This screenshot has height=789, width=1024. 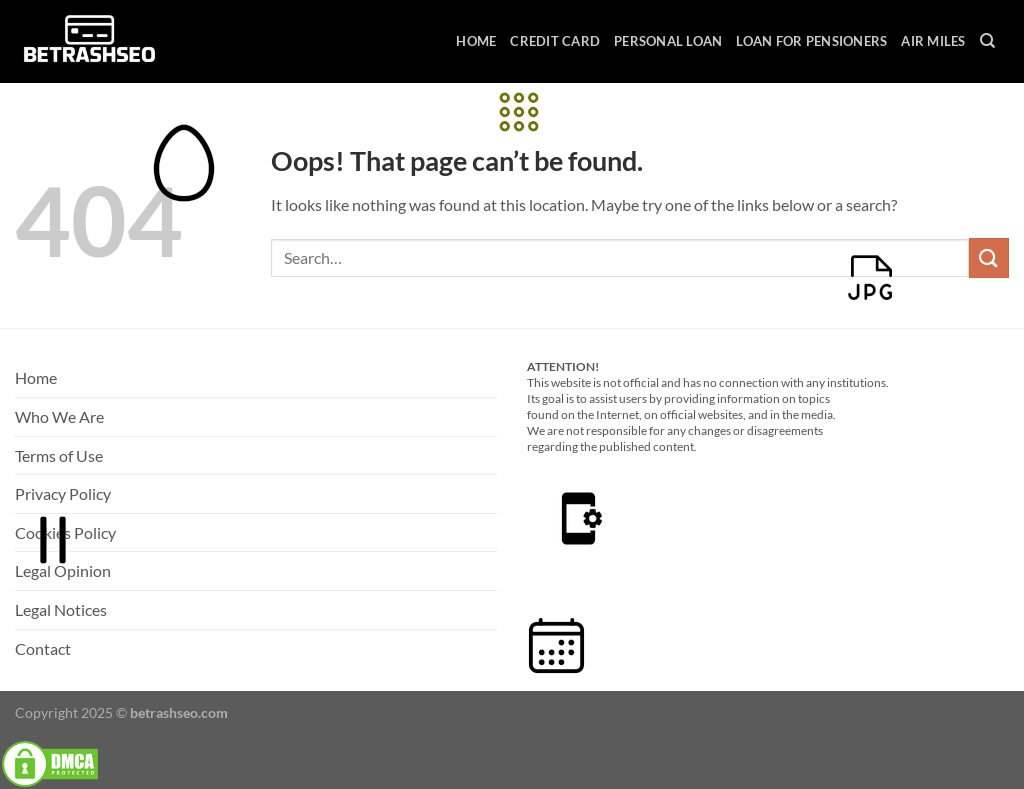 What do you see at coordinates (184, 163) in the screenshot?
I see `indicates breakfast or food-related content` at bounding box center [184, 163].